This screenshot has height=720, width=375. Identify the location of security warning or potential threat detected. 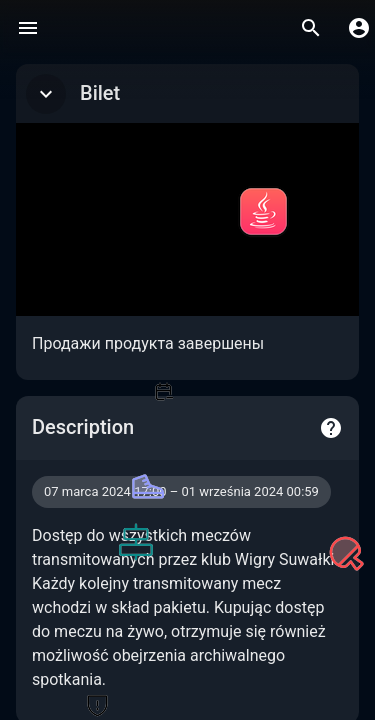
(97, 704).